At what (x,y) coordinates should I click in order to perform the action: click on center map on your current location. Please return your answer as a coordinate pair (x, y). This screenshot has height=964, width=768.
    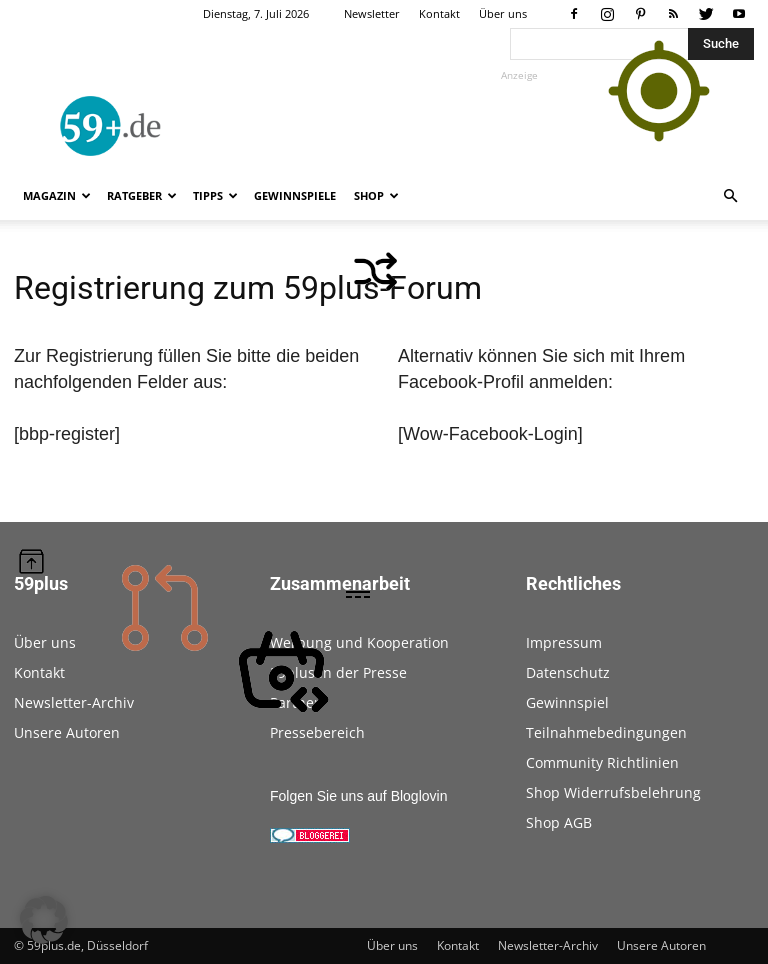
    Looking at the image, I should click on (659, 91).